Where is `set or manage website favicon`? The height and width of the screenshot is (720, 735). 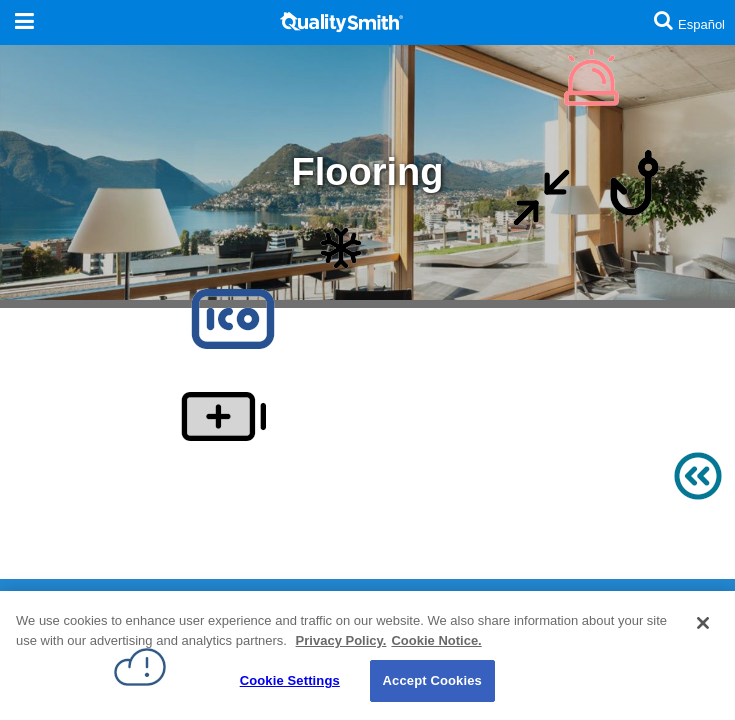
set or manage website favicon is located at coordinates (233, 319).